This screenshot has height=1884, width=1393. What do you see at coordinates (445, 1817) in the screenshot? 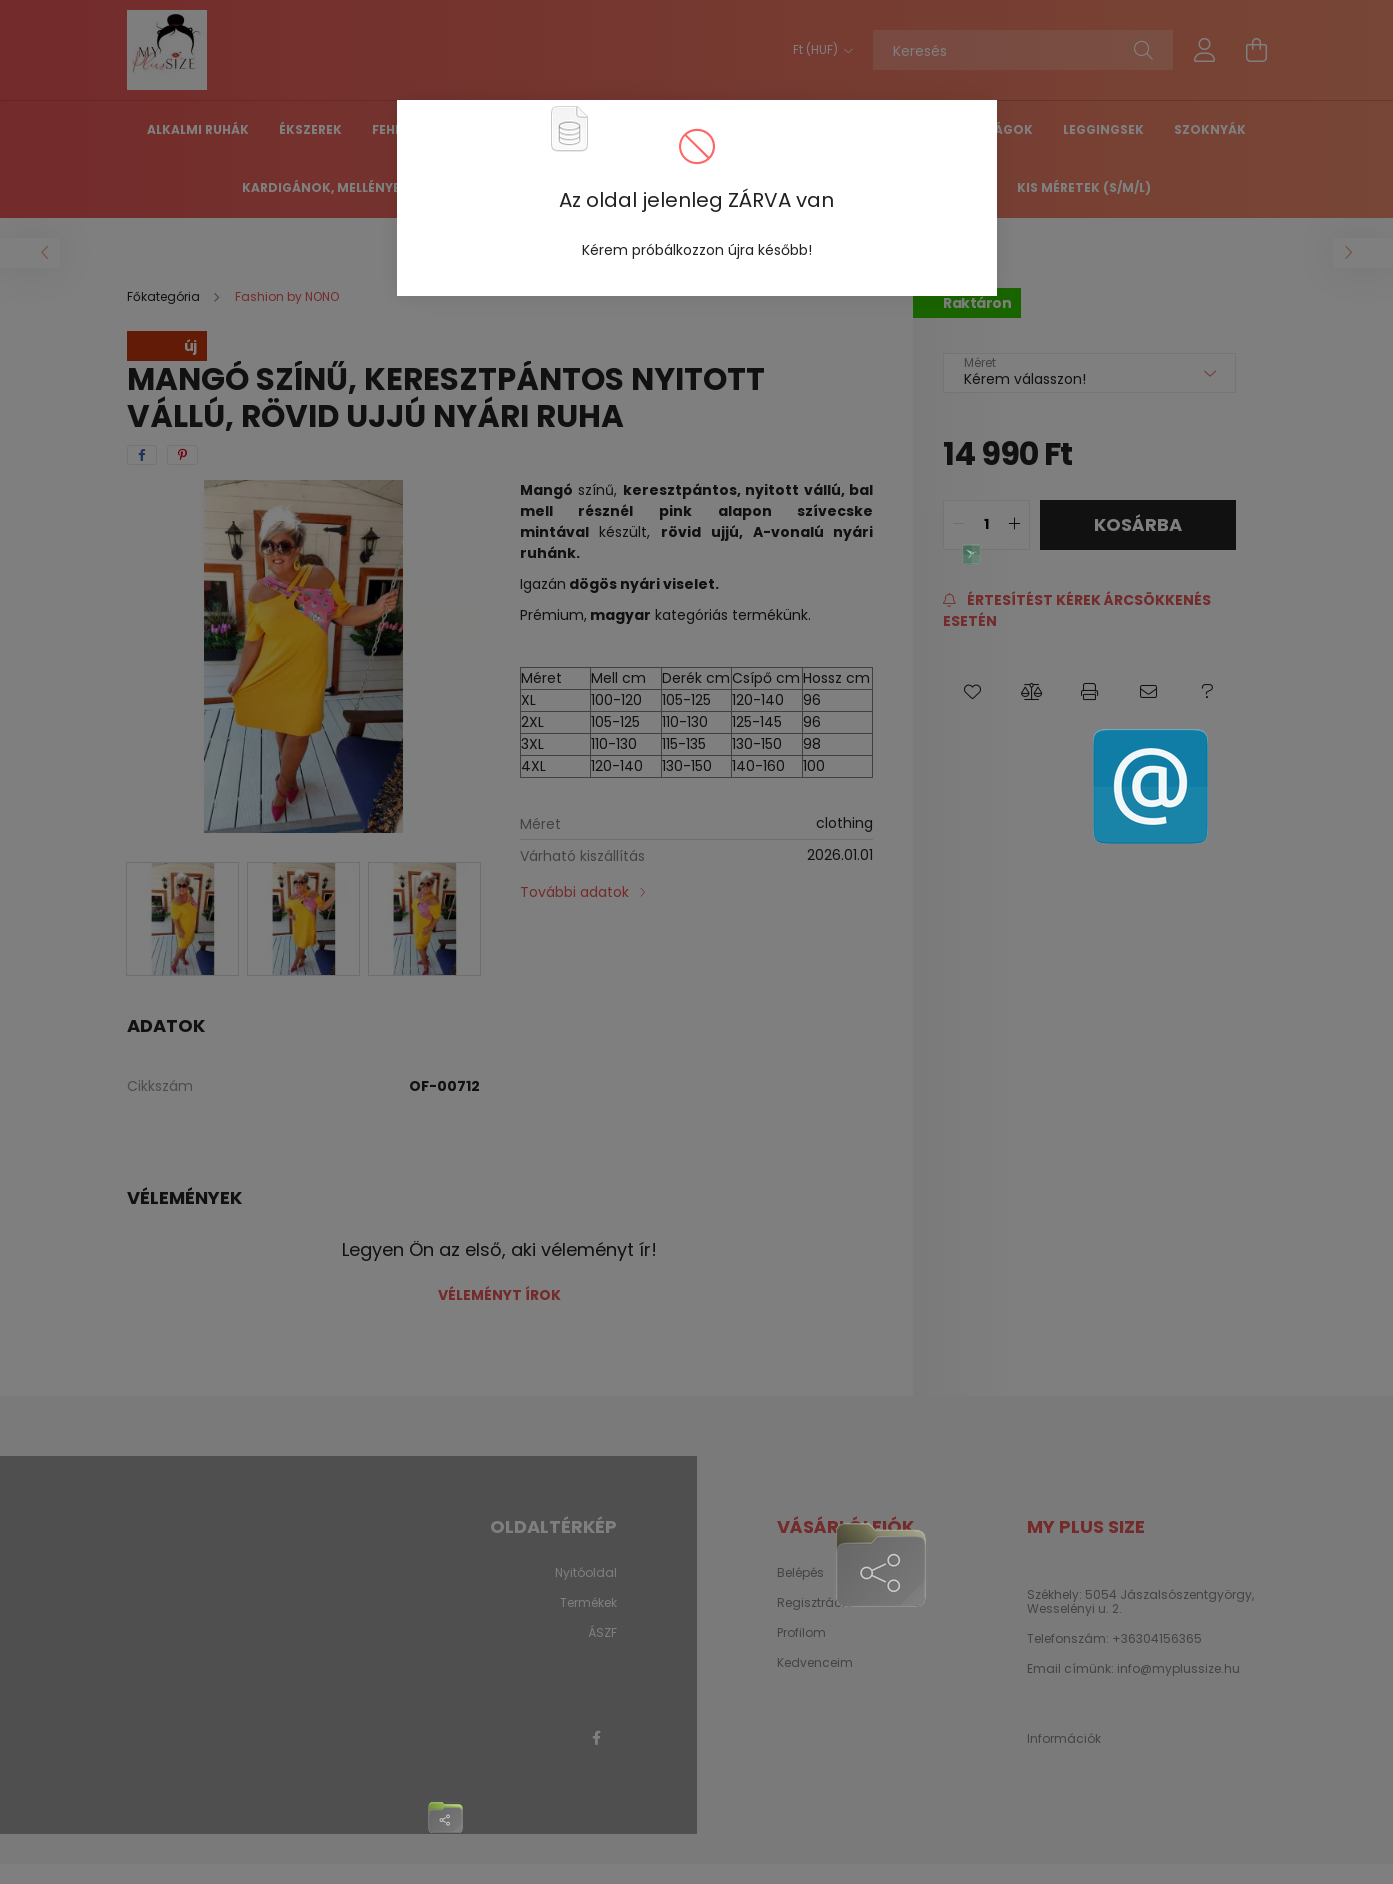
I see `open your public shared folder` at bounding box center [445, 1817].